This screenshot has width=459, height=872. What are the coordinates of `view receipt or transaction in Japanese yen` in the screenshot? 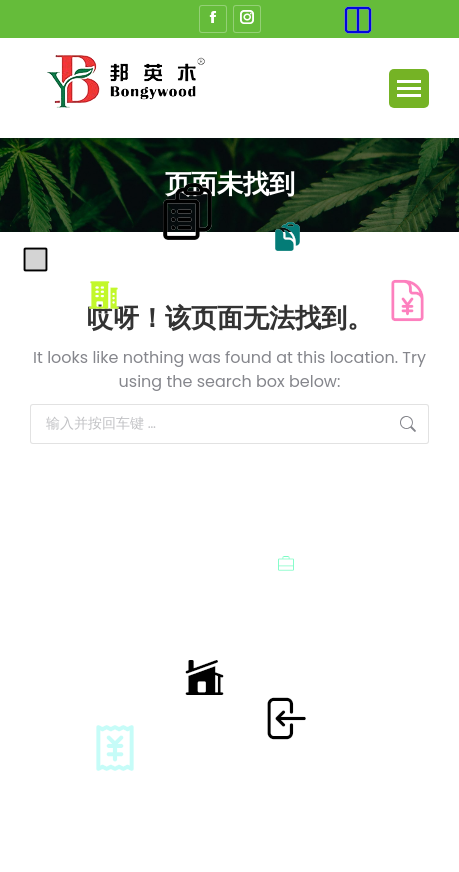 It's located at (115, 748).